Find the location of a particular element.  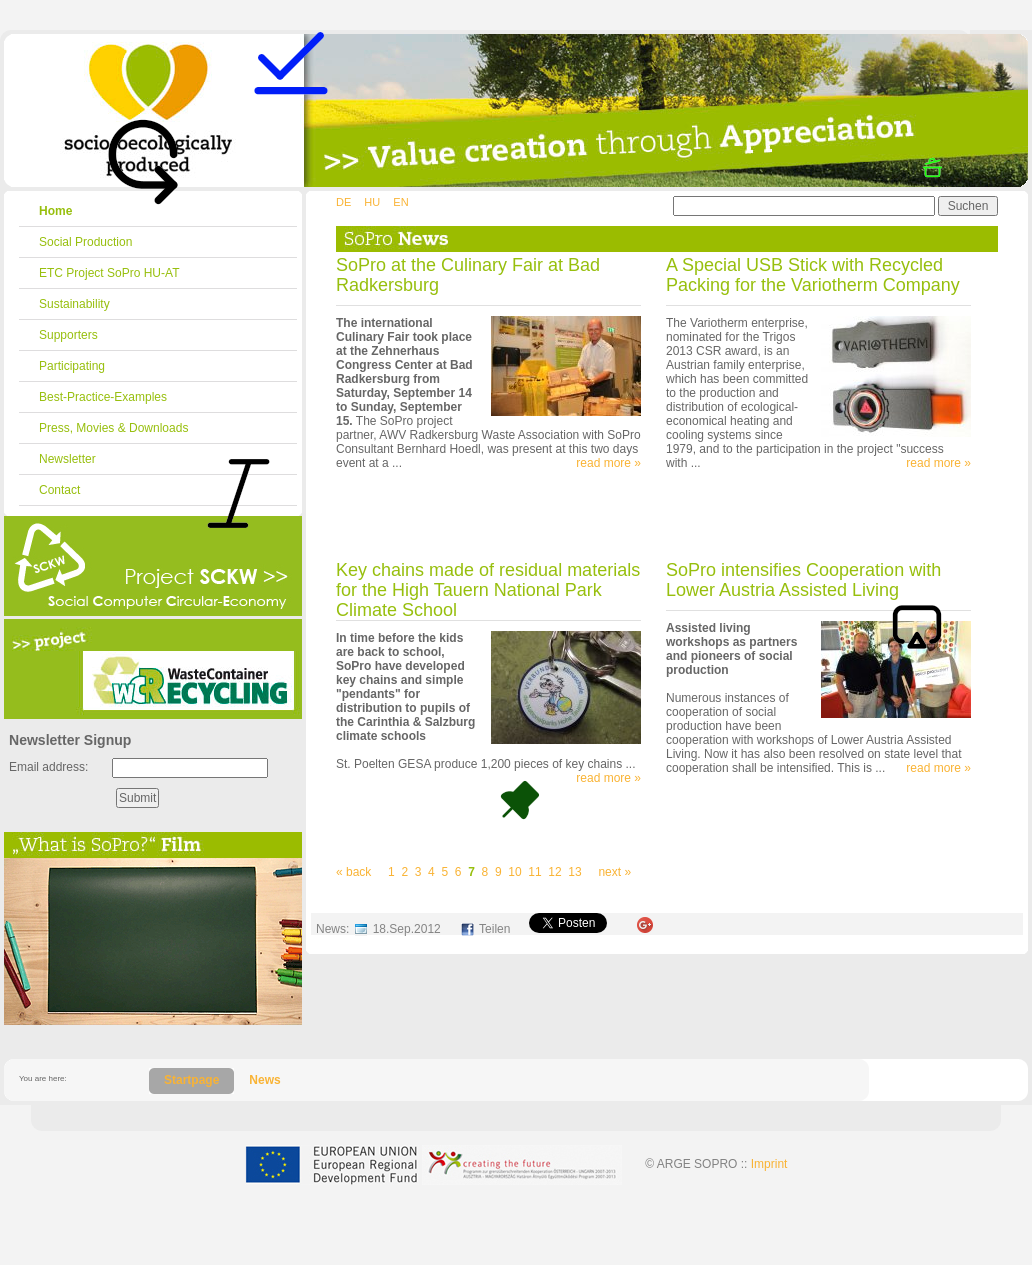

redo or repeat the previous action is located at coordinates (143, 162).